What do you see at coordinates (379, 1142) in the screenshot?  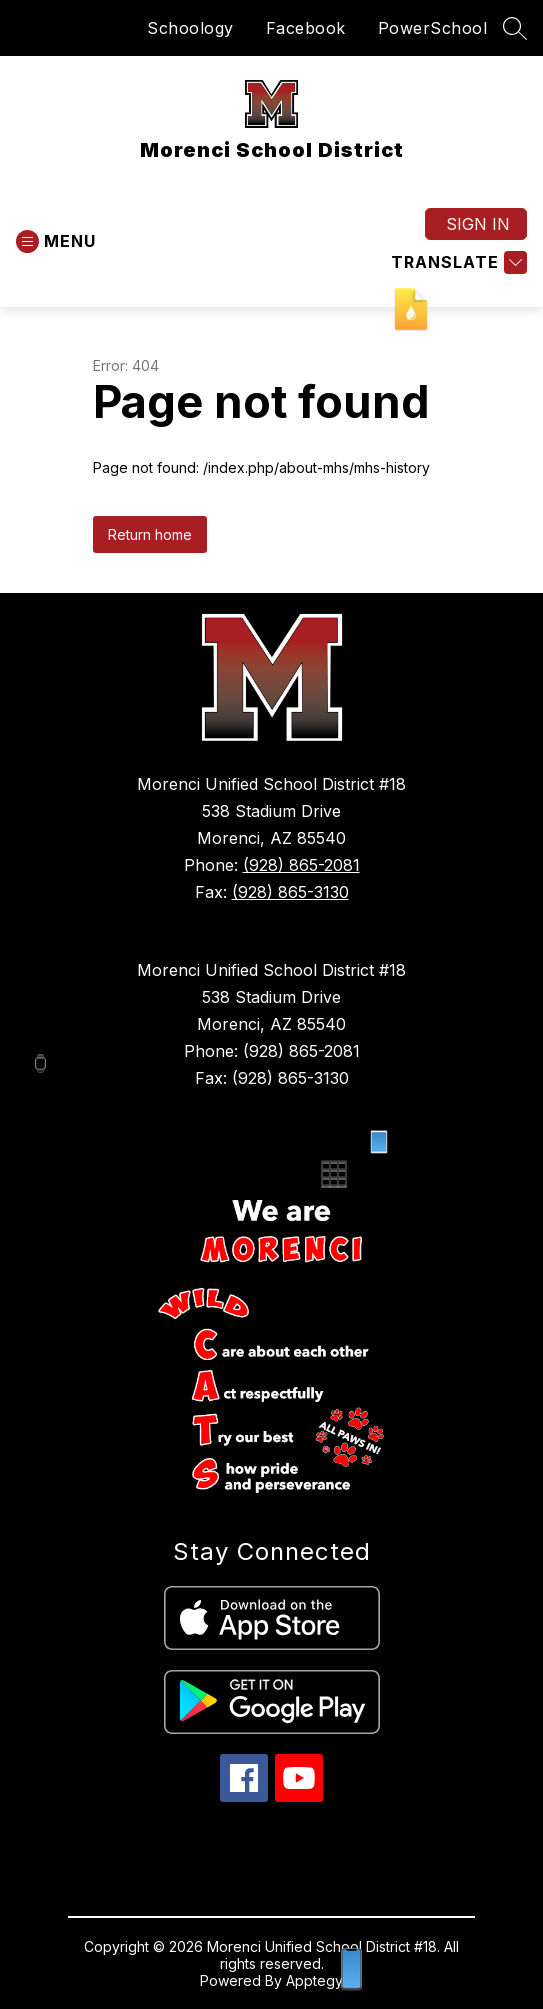 I see `view connected iPad Pro device` at bounding box center [379, 1142].